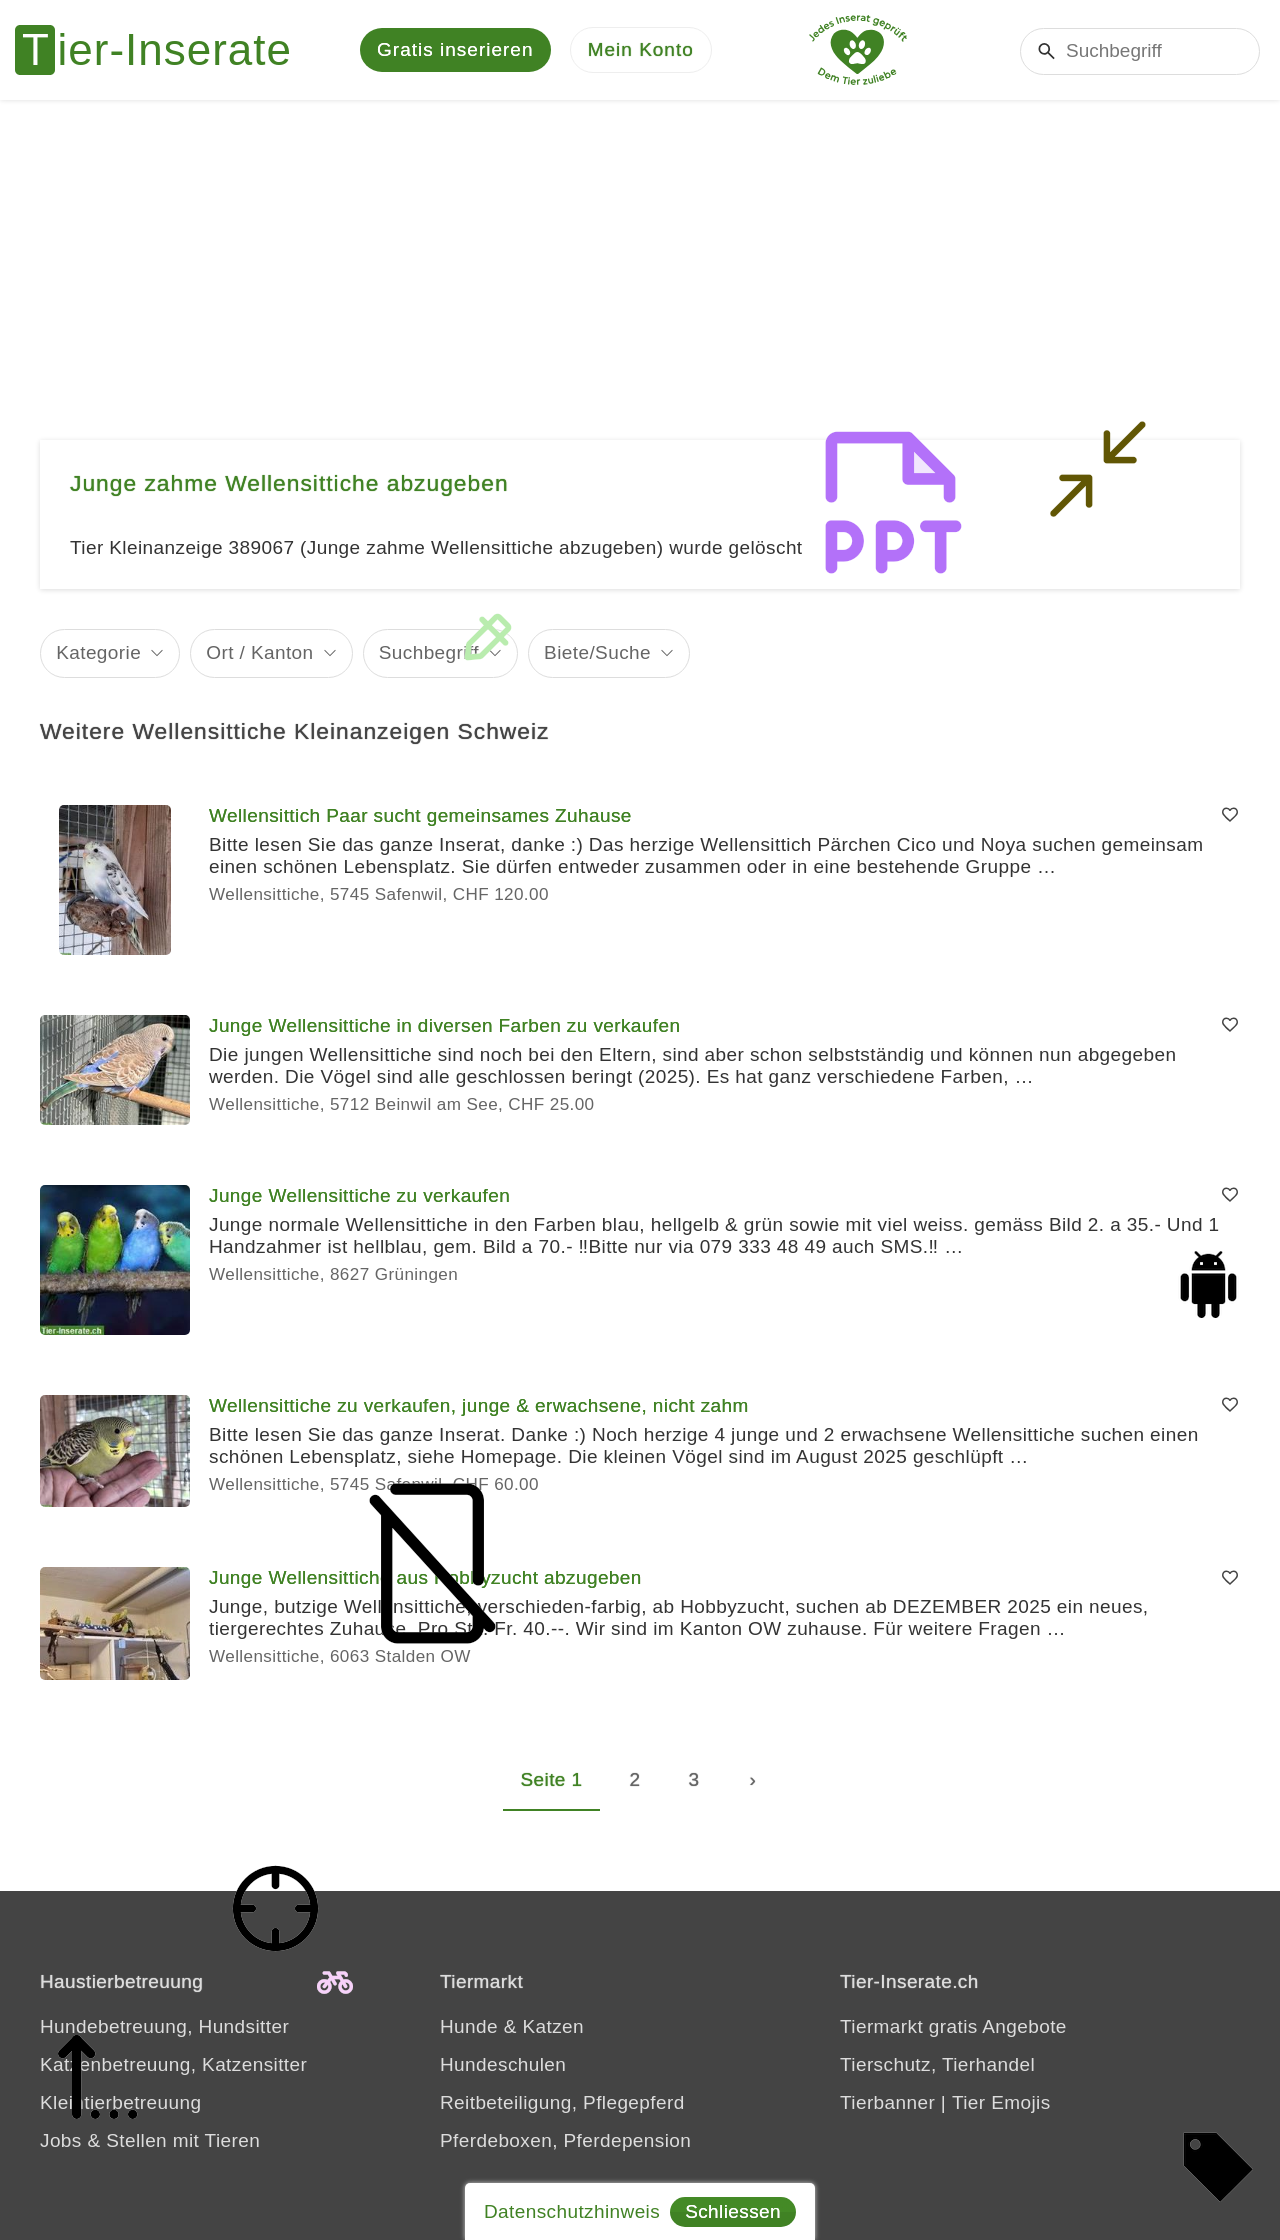  I want to click on access bike rental or cycling options, so click(335, 1982).